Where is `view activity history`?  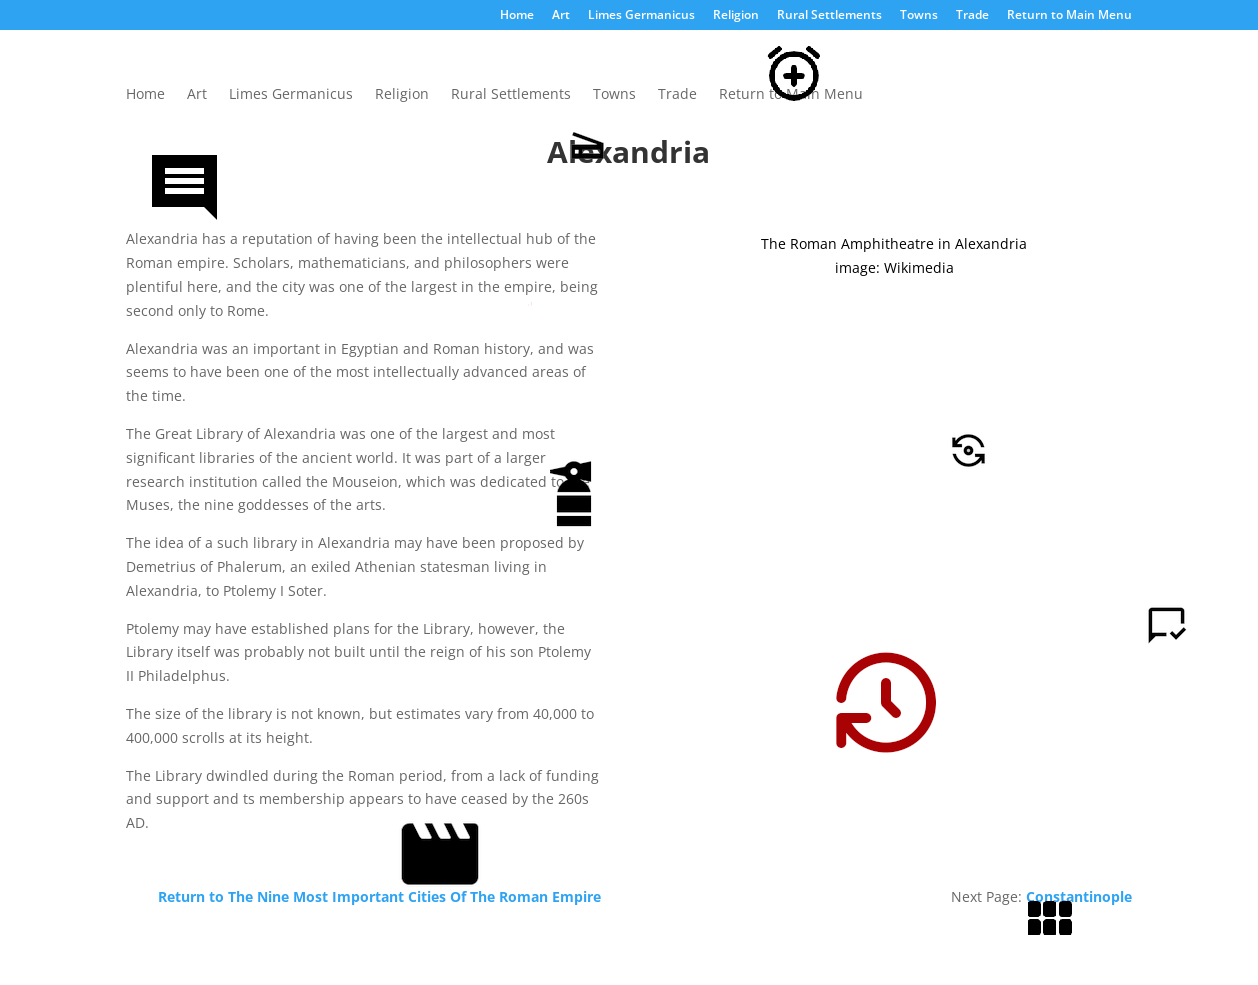 view activity history is located at coordinates (886, 703).